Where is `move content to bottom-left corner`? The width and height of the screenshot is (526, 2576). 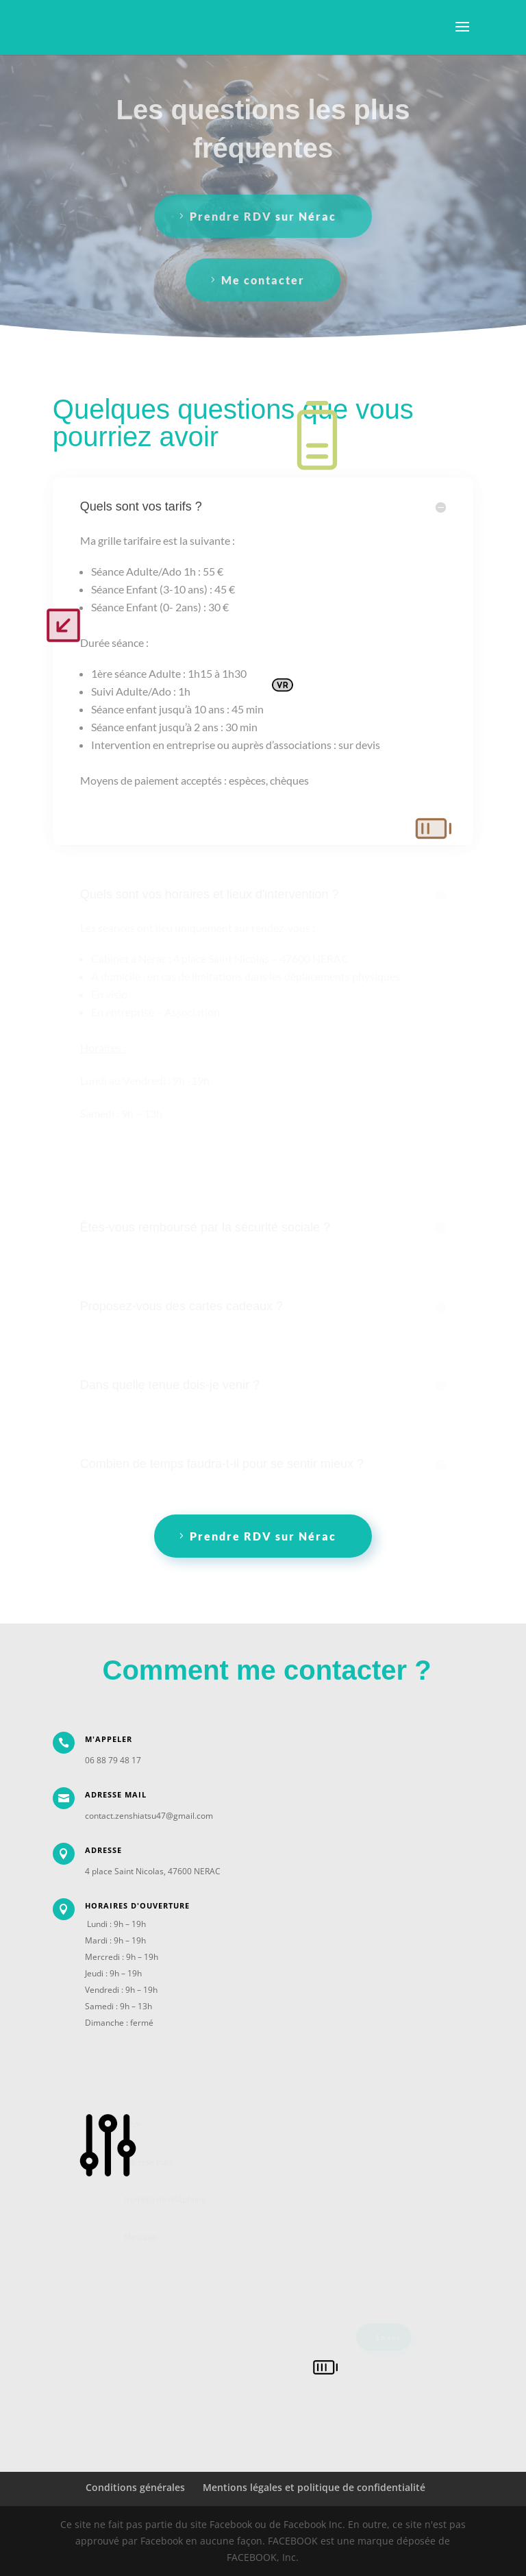
move content to bottom-left corner is located at coordinates (63, 625).